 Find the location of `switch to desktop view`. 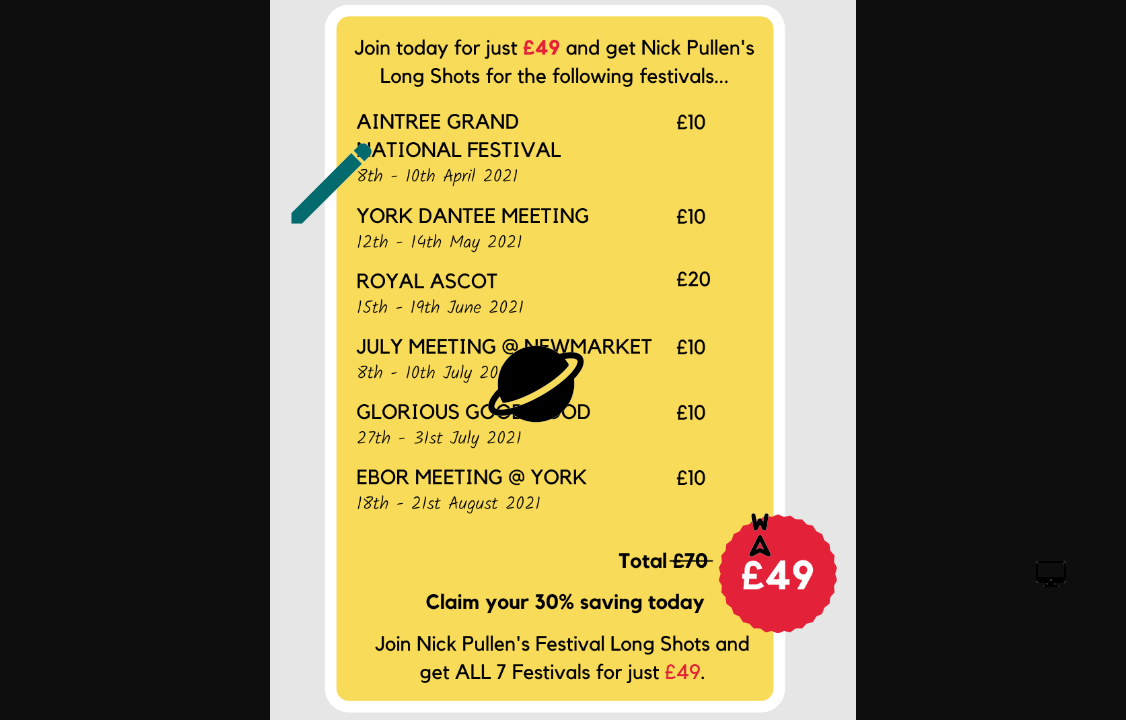

switch to desktop view is located at coordinates (1051, 574).